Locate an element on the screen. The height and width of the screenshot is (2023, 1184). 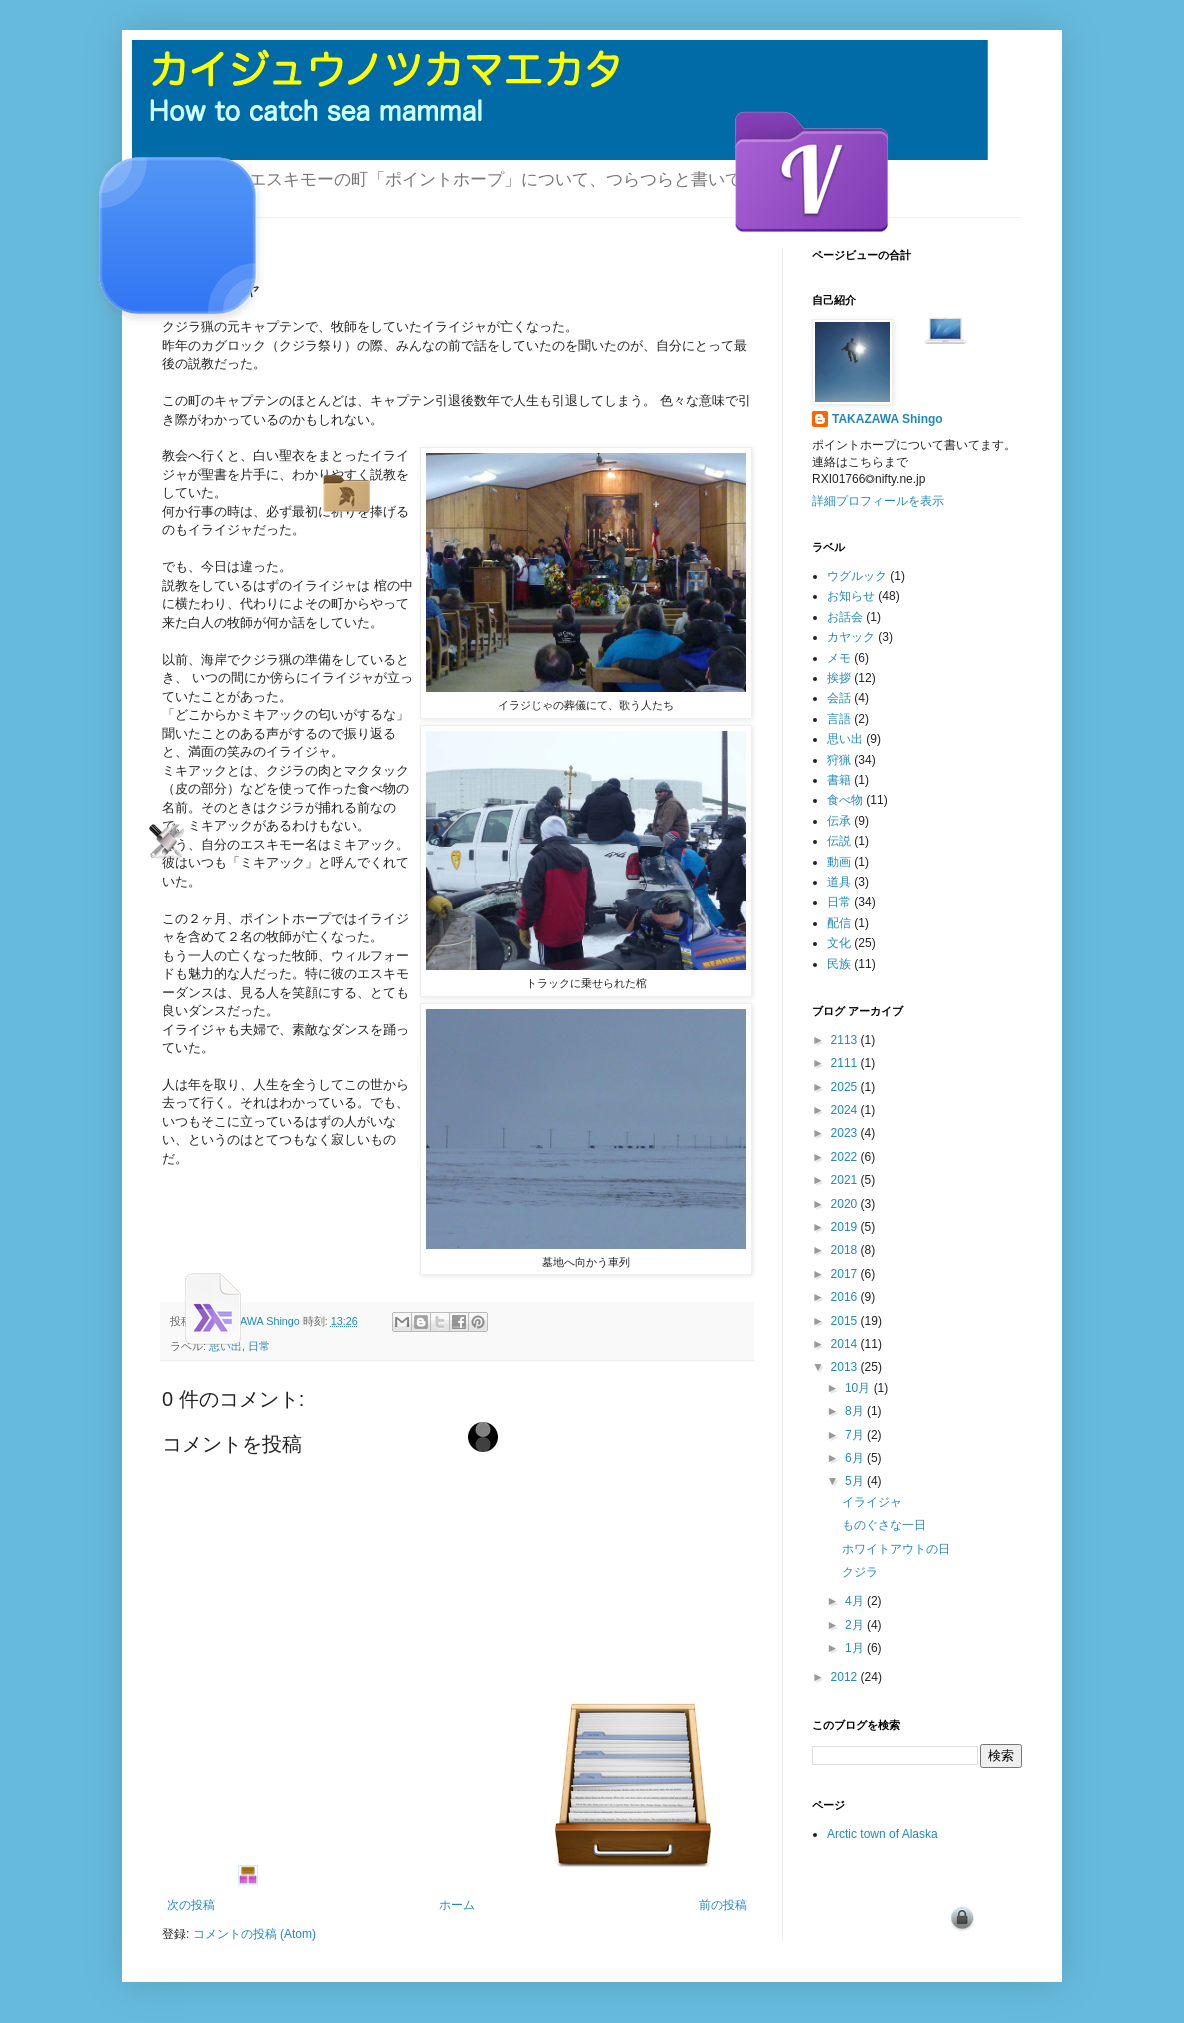
select all items in the current view is located at coordinates (248, 1875).